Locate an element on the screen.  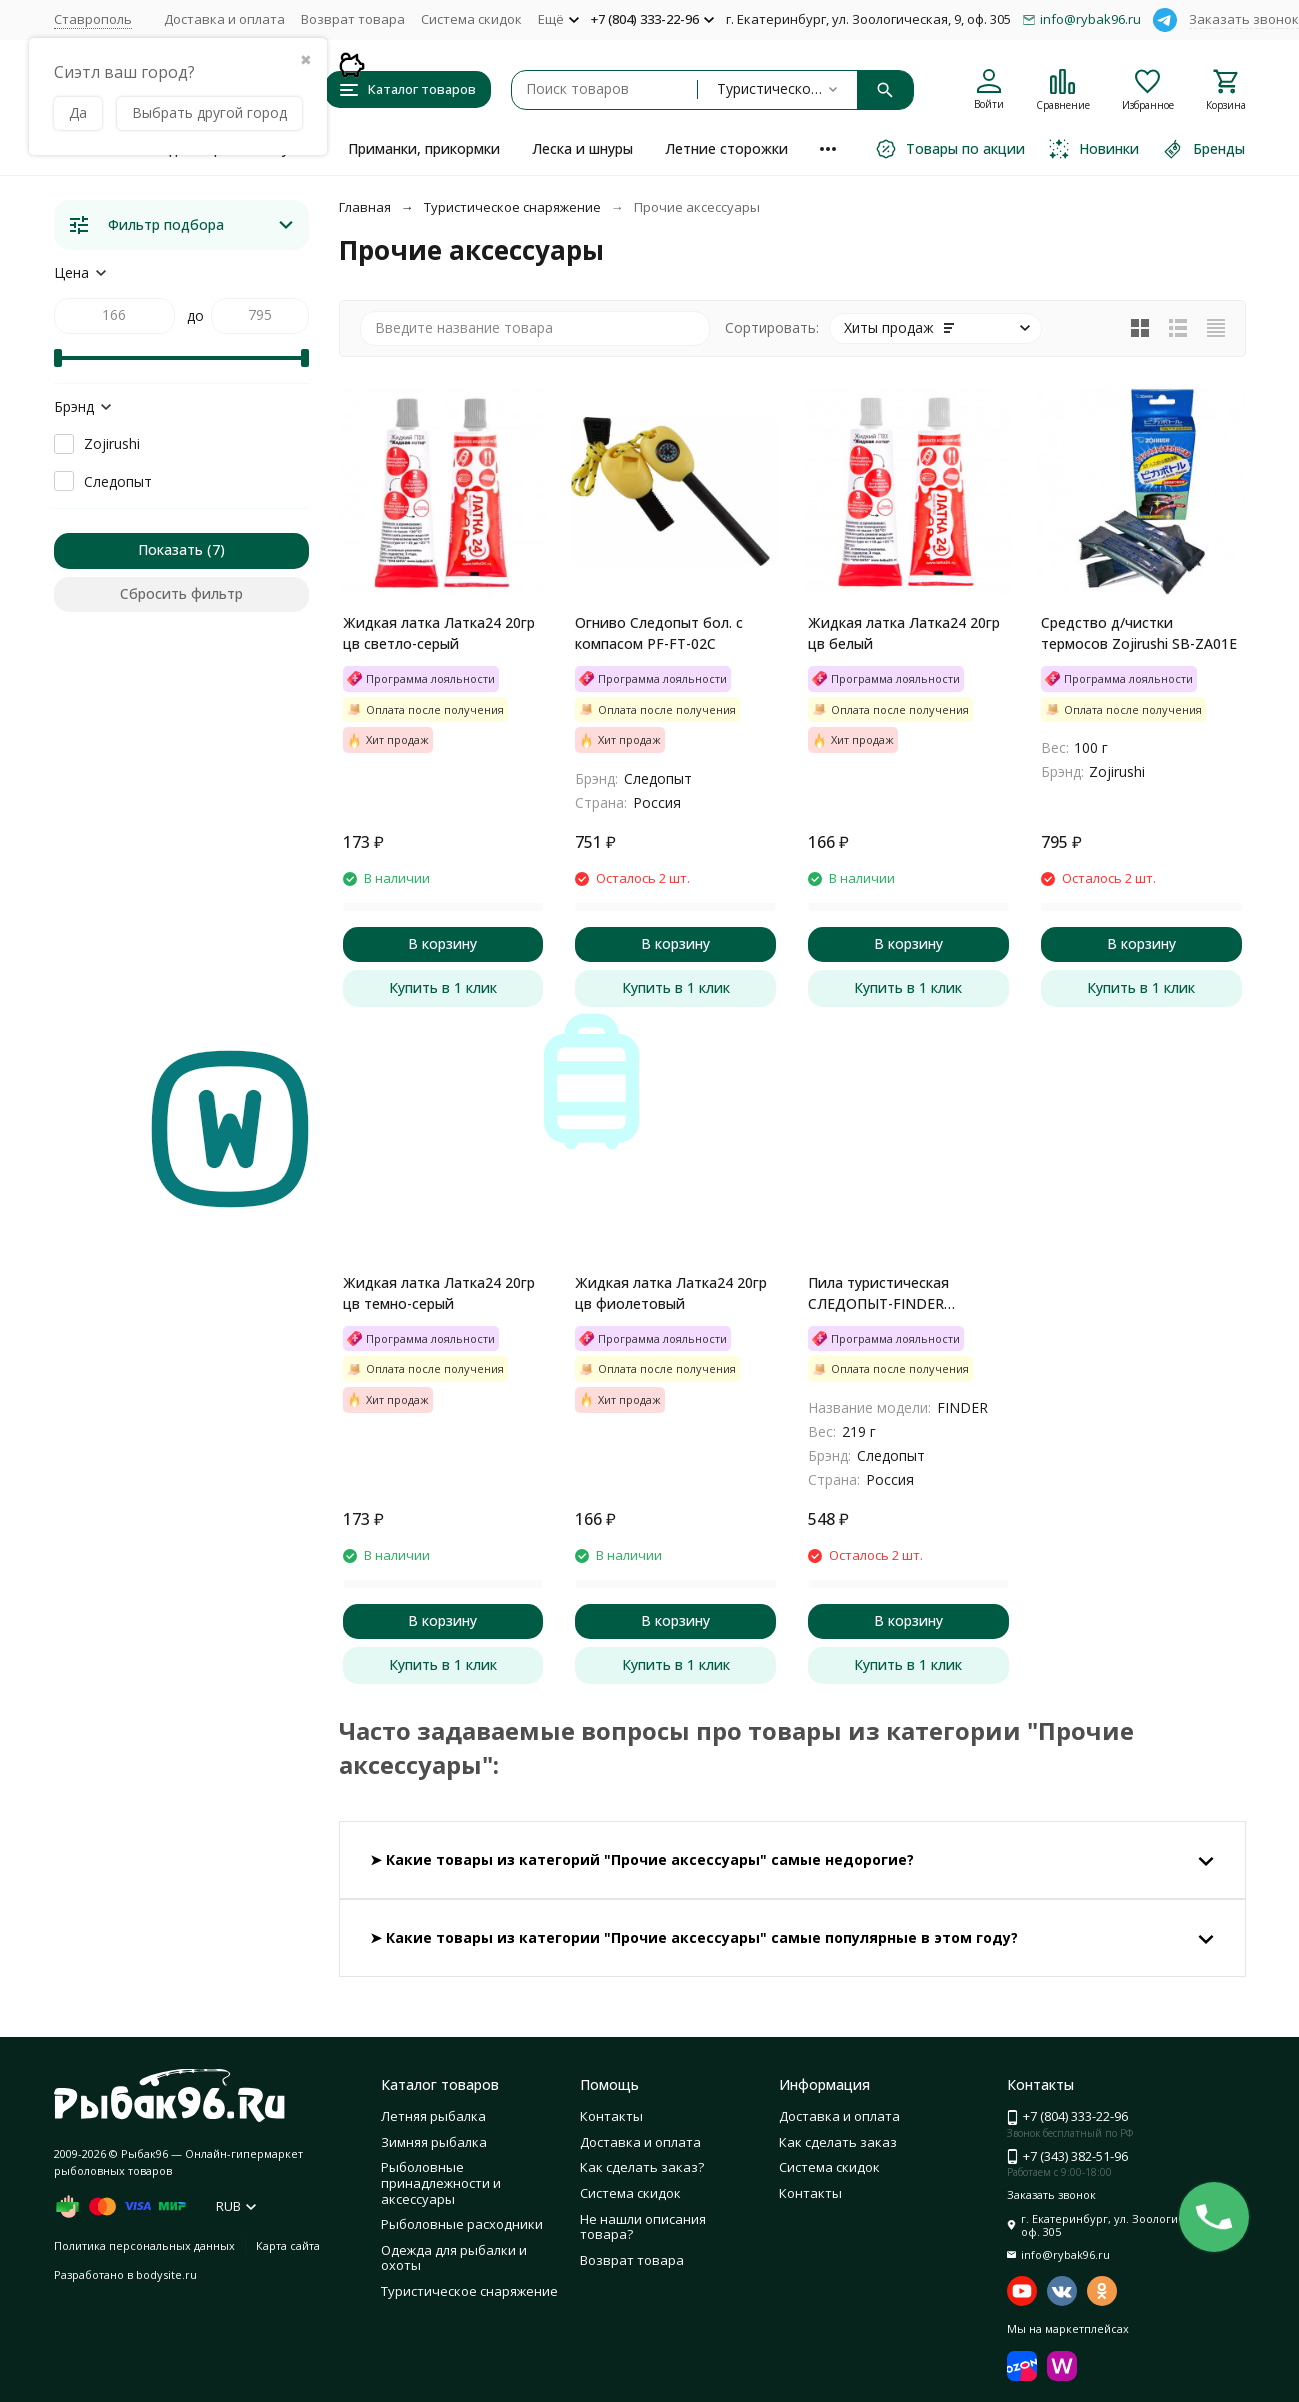
access travel or trip information is located at coordinates (591, 1081).